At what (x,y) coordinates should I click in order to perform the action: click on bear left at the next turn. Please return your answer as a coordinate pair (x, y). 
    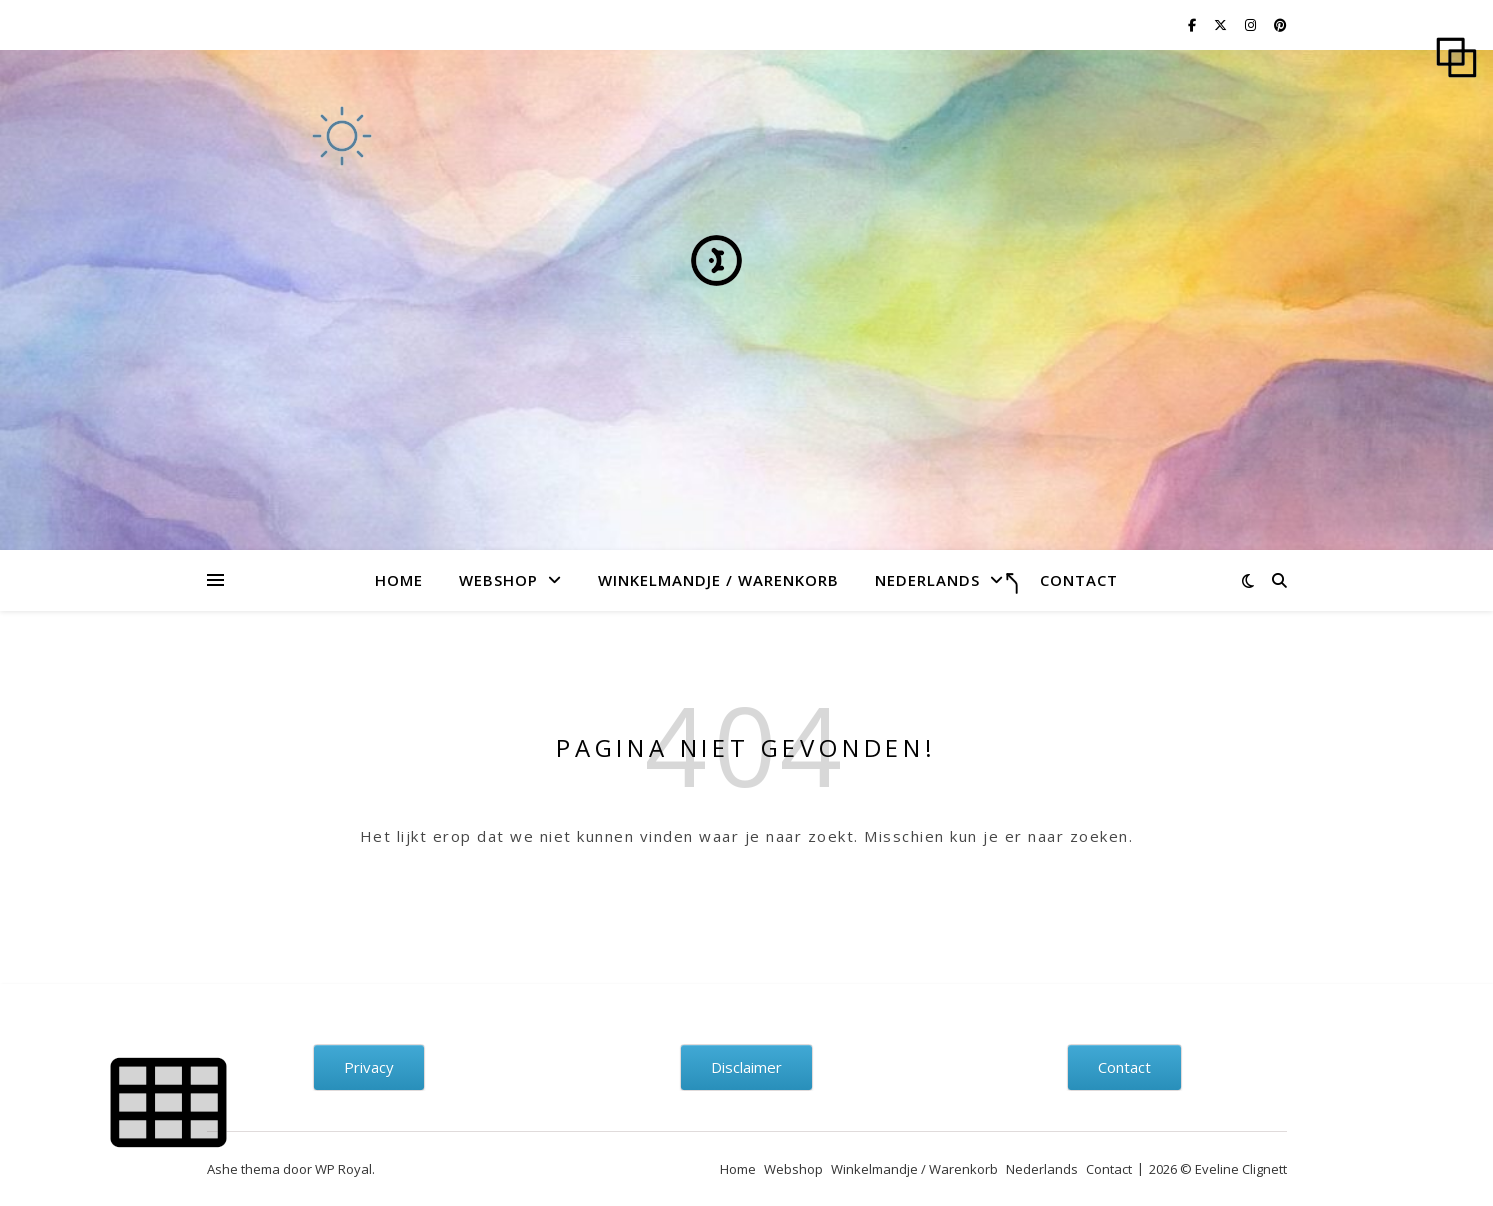
    Looking at the image, I should click on (1011, 583).